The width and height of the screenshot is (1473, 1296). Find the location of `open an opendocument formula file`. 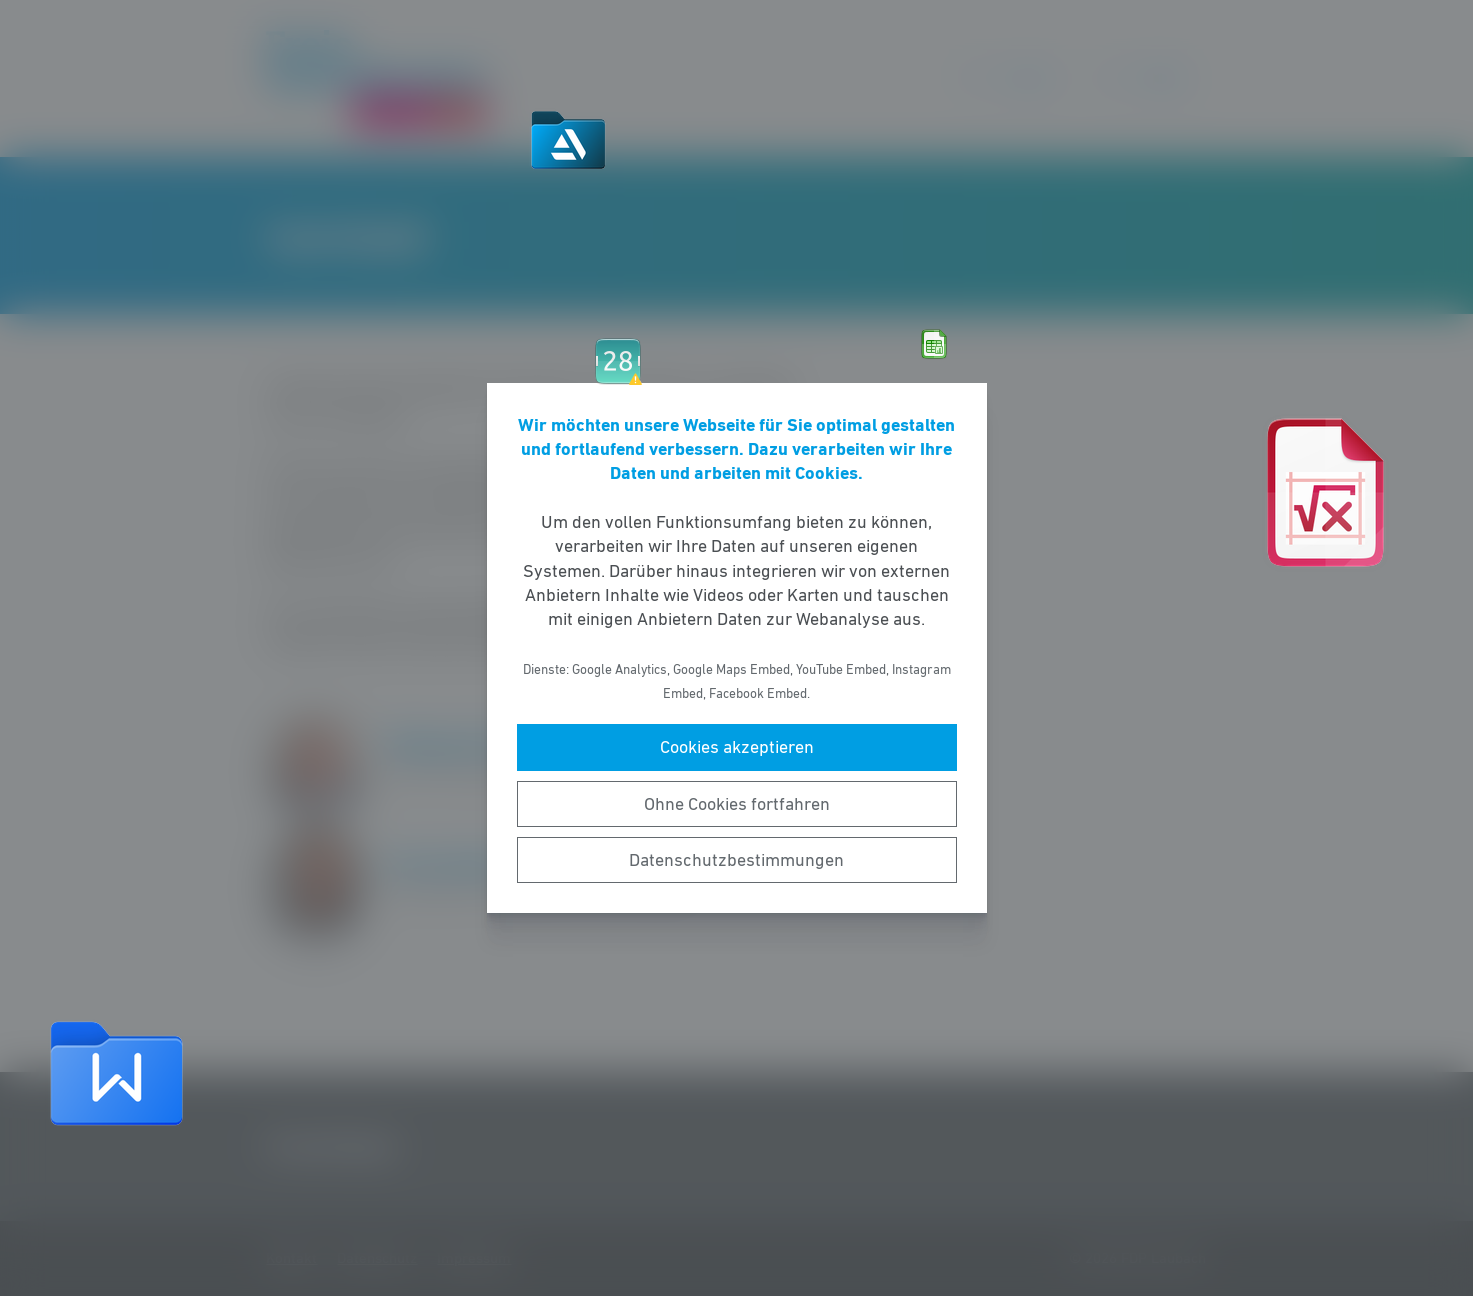

open an opendocument formula file is located at coordinates (1325, 492).